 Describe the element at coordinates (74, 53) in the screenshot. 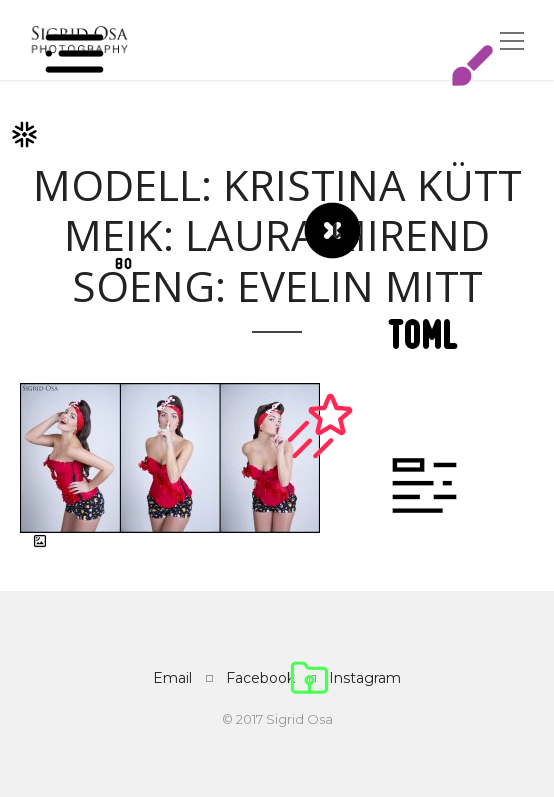

I see `open navigation menu` at that location.